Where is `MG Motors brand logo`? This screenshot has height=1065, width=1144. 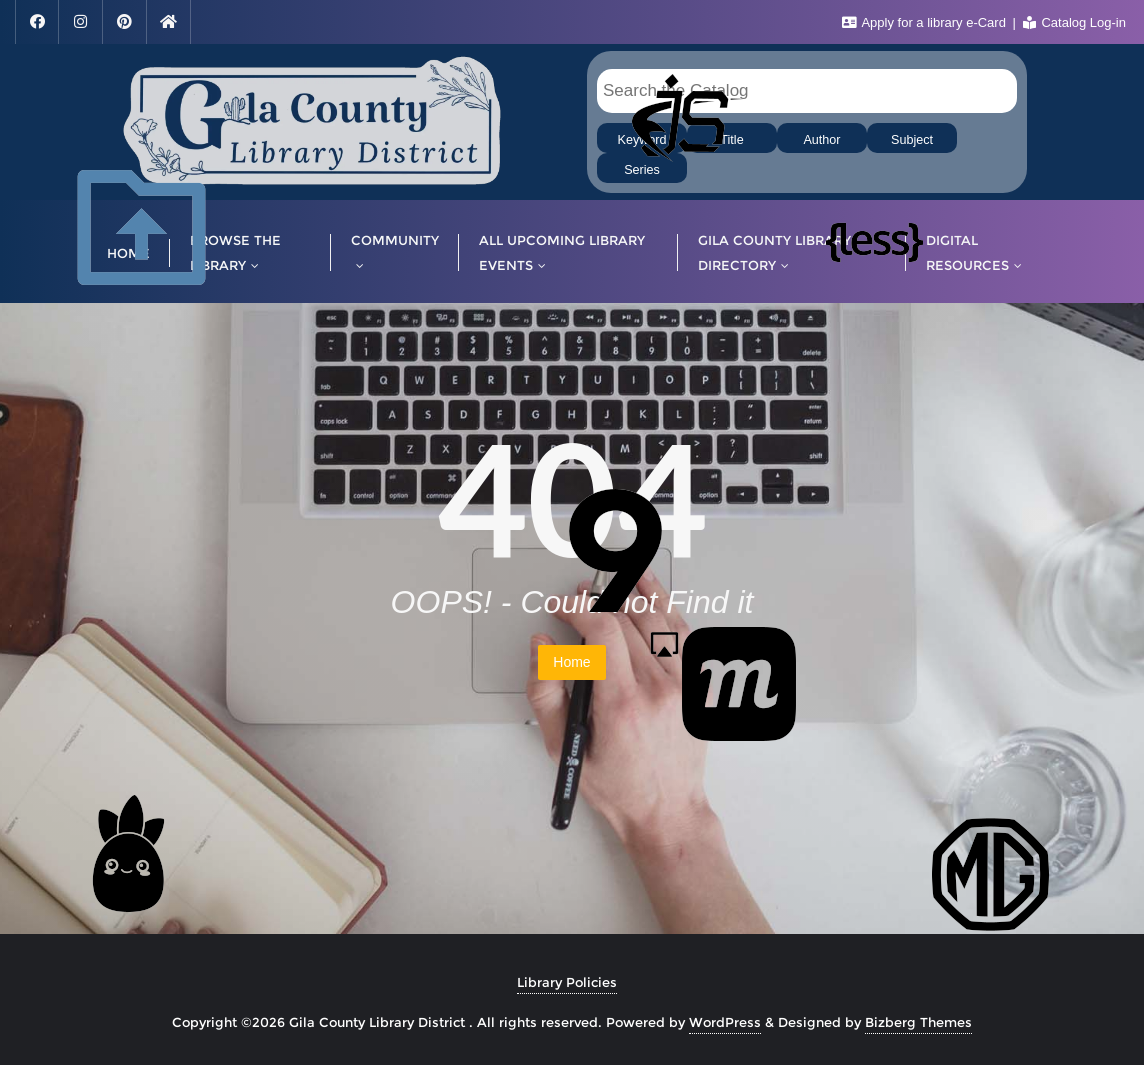
MG Motors brand logo is located at coordinates (990, 874).